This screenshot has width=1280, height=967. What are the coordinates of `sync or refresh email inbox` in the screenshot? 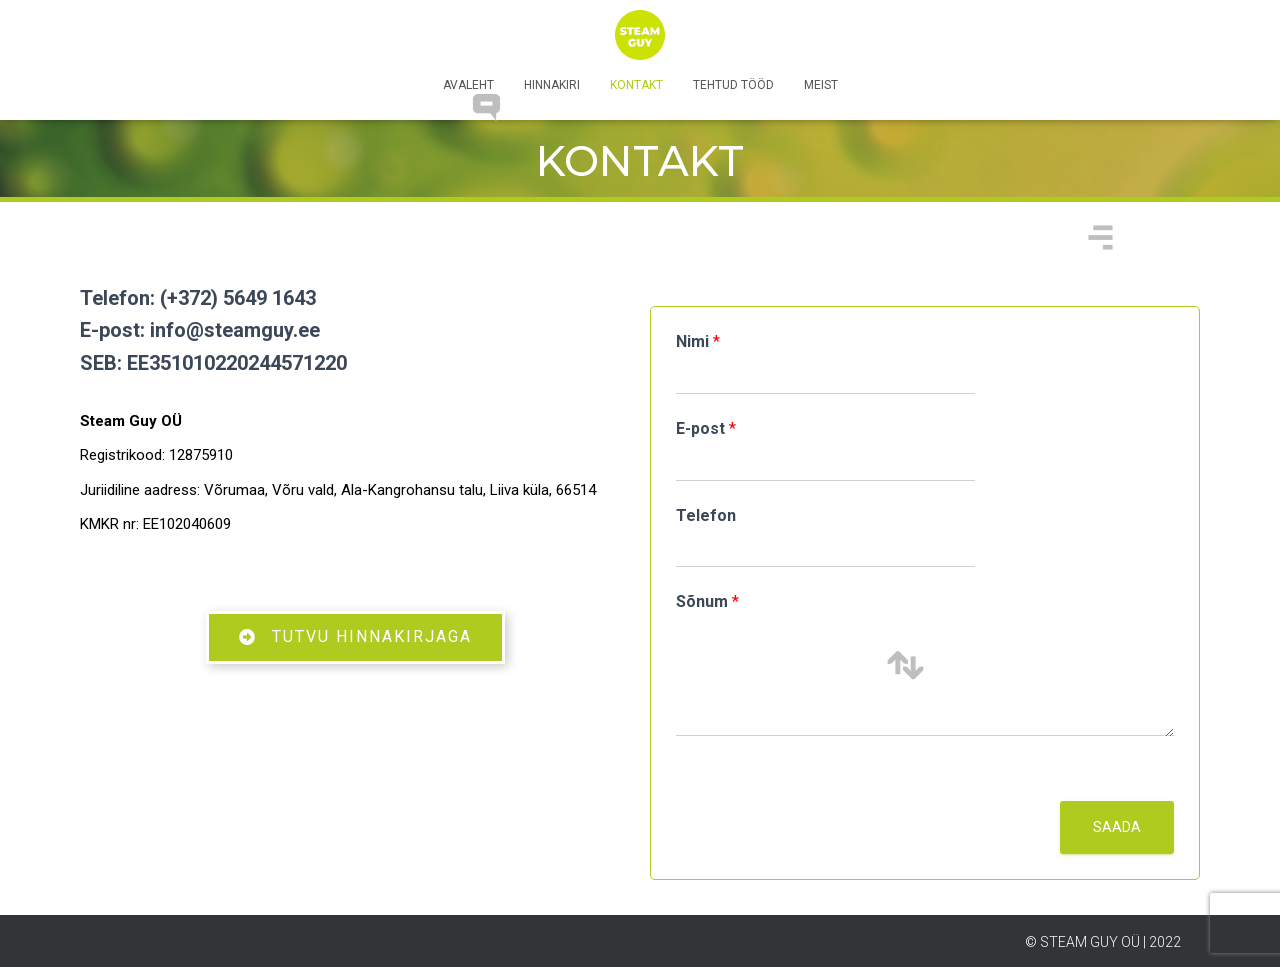 It's located at (905, 666).